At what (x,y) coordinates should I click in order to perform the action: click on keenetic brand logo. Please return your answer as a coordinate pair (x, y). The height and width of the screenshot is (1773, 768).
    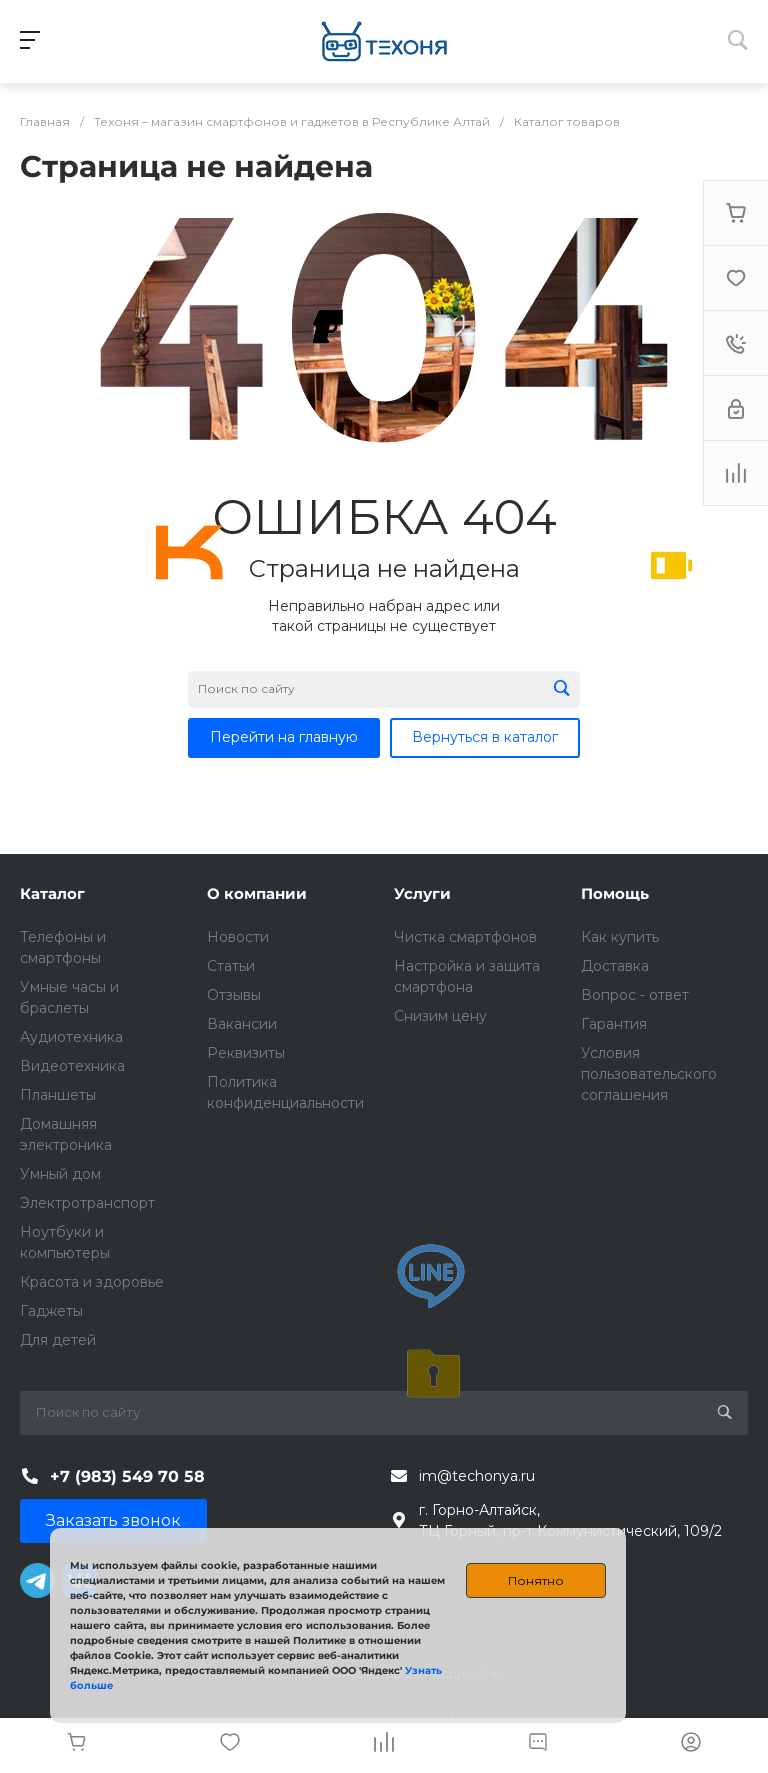
    Looking at the image, I should click on (189, 552).